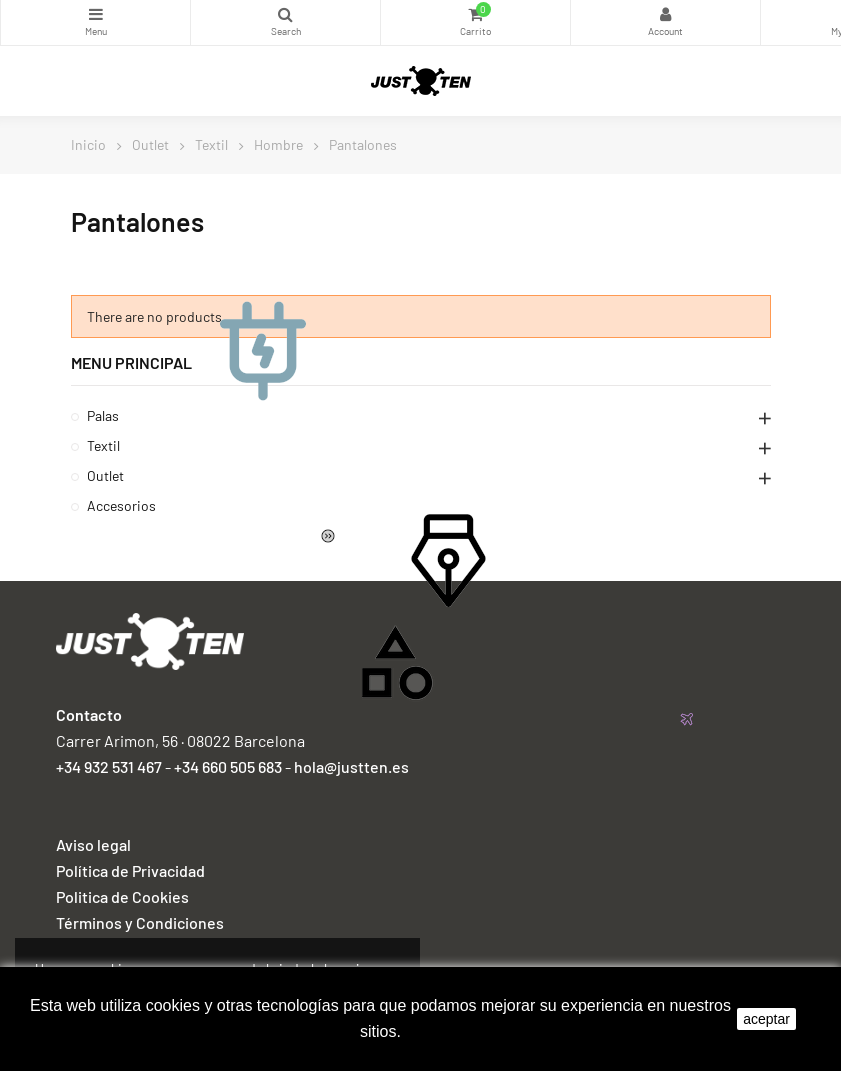 Image resolution: width=841 pixels, height=1071 pixels. Describe the element at coordinates (395, 662) in the screenshot. I see `browse or filter by category` at that location.